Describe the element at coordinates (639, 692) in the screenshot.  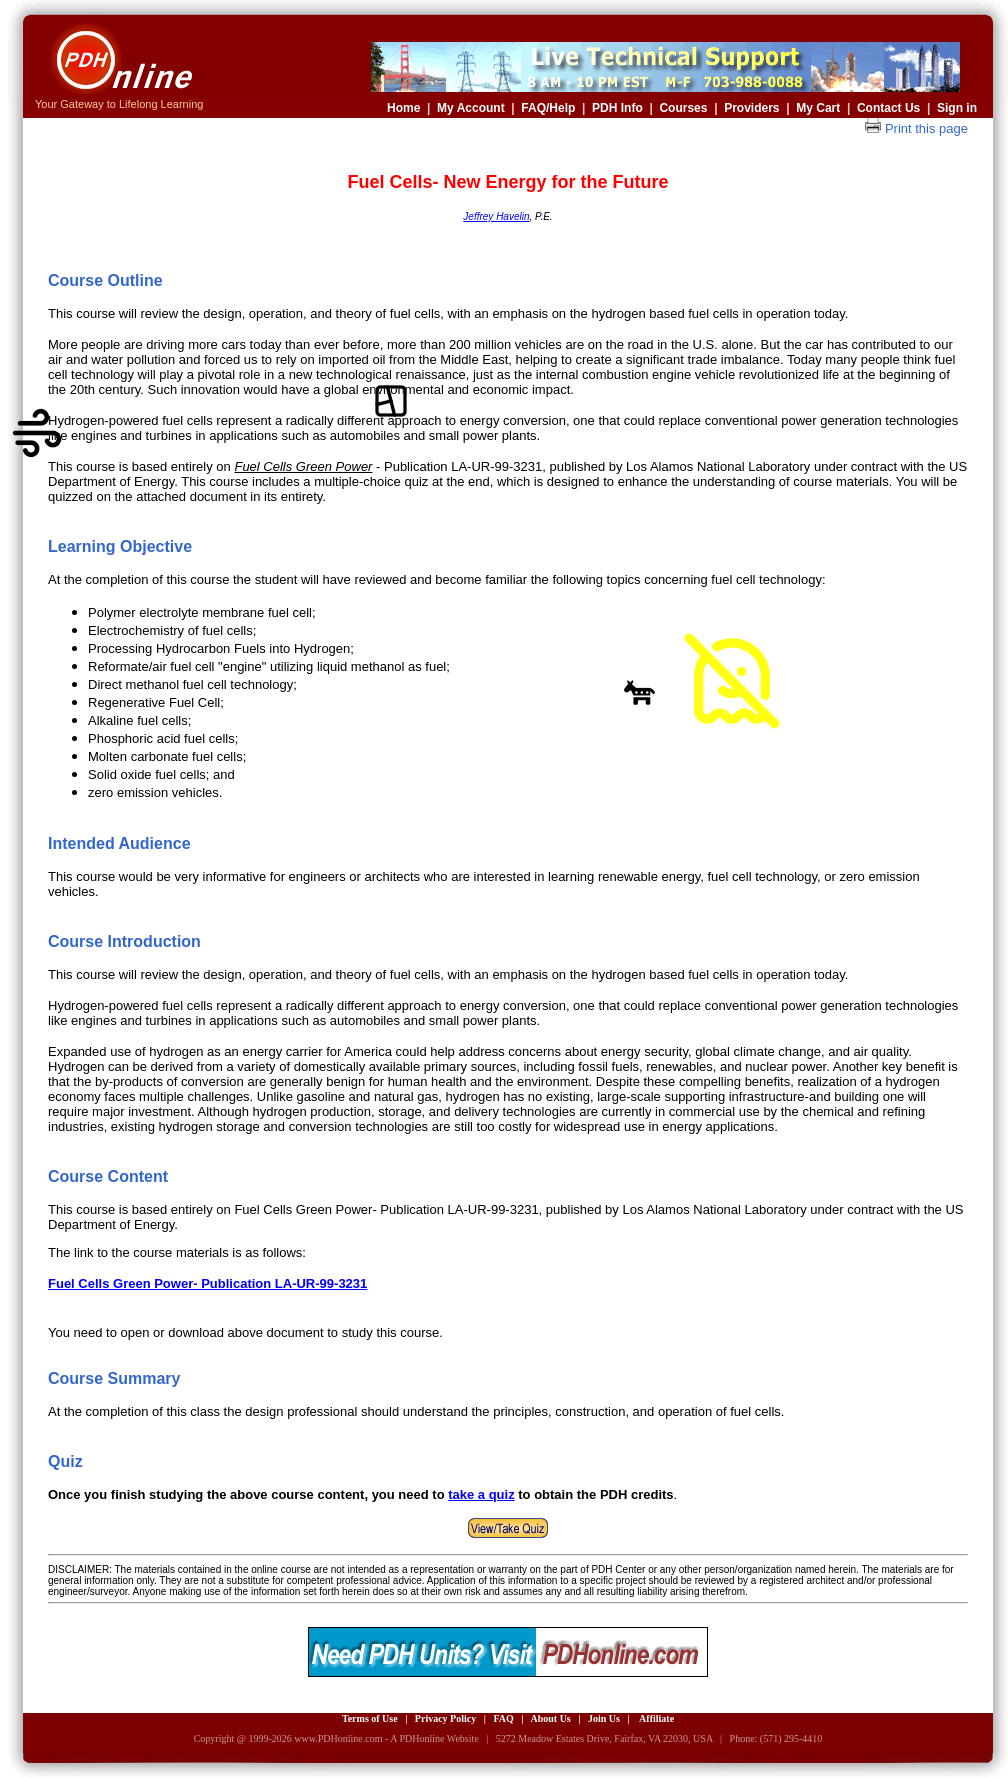
I see `represents the Democratic Party affiliation` at that location.